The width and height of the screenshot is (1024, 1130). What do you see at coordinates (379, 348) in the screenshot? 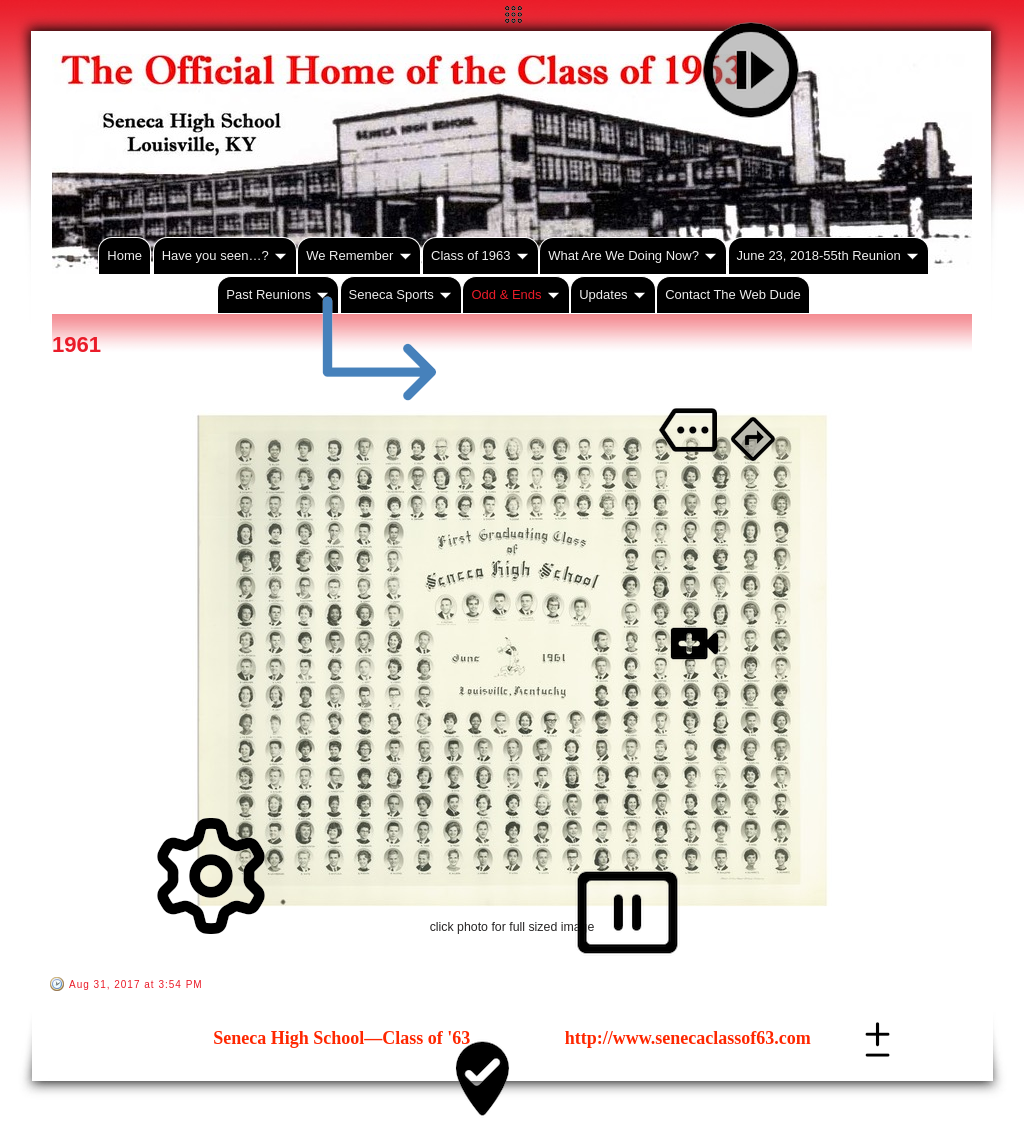
I see `redirect or forward content` at bounding box center [379, 348].